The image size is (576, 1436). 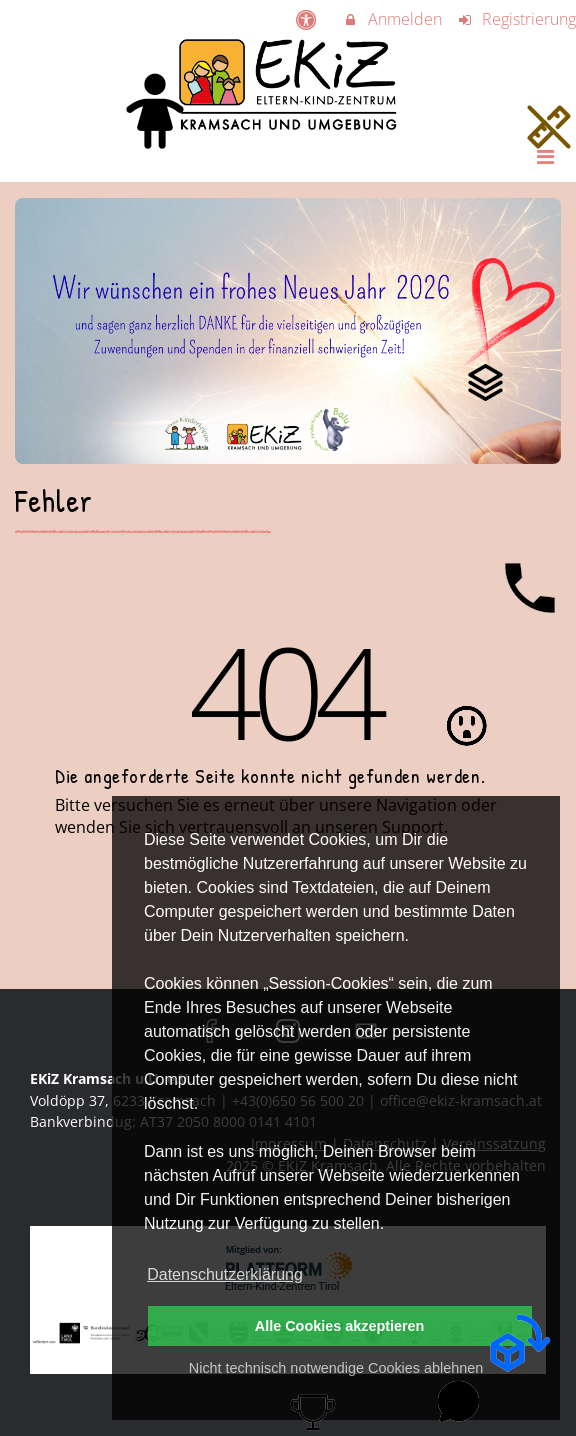 What do you see at coordinates (313, 1411) in the screenshot?
I see `view achievements or awards` at bounding box center [313, 1411].